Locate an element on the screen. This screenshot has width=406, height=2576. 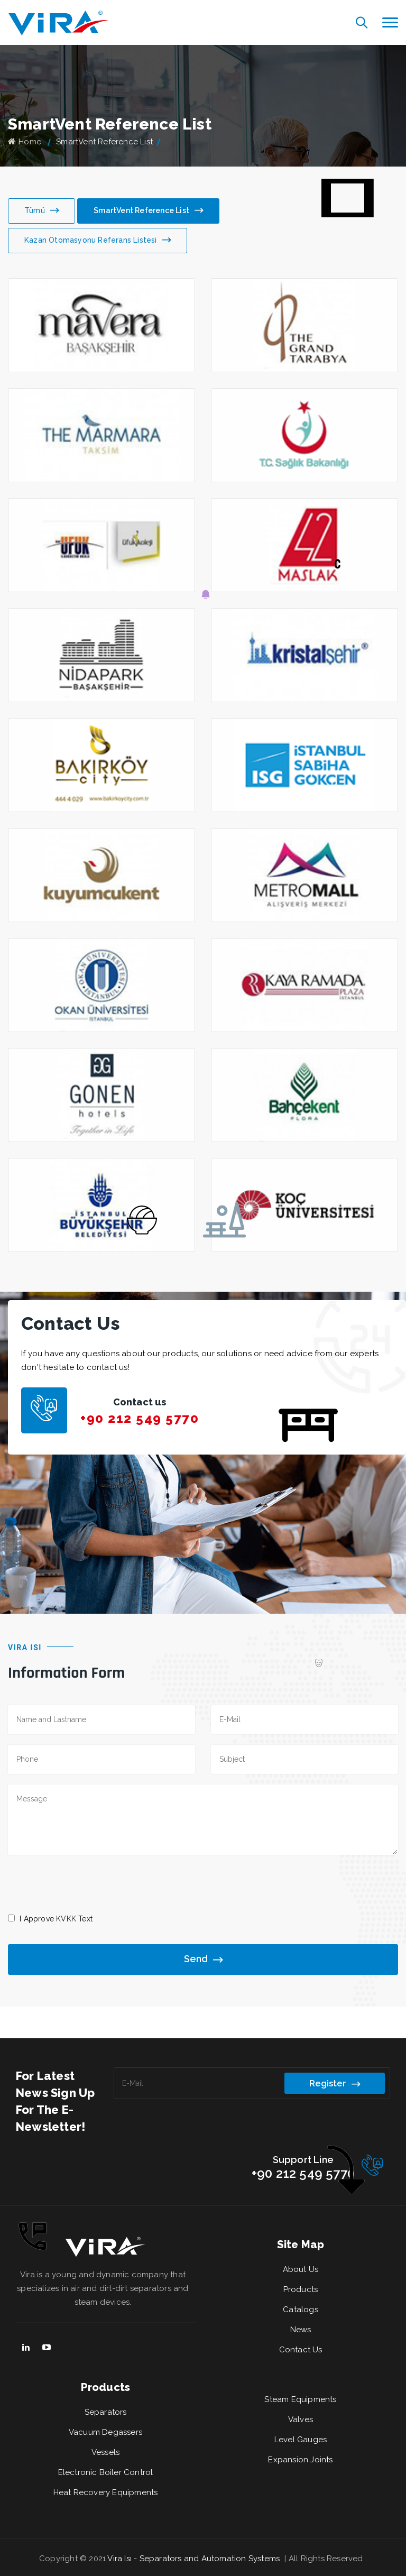
switch to tablet view or layout is located at coordinates (347, 198).